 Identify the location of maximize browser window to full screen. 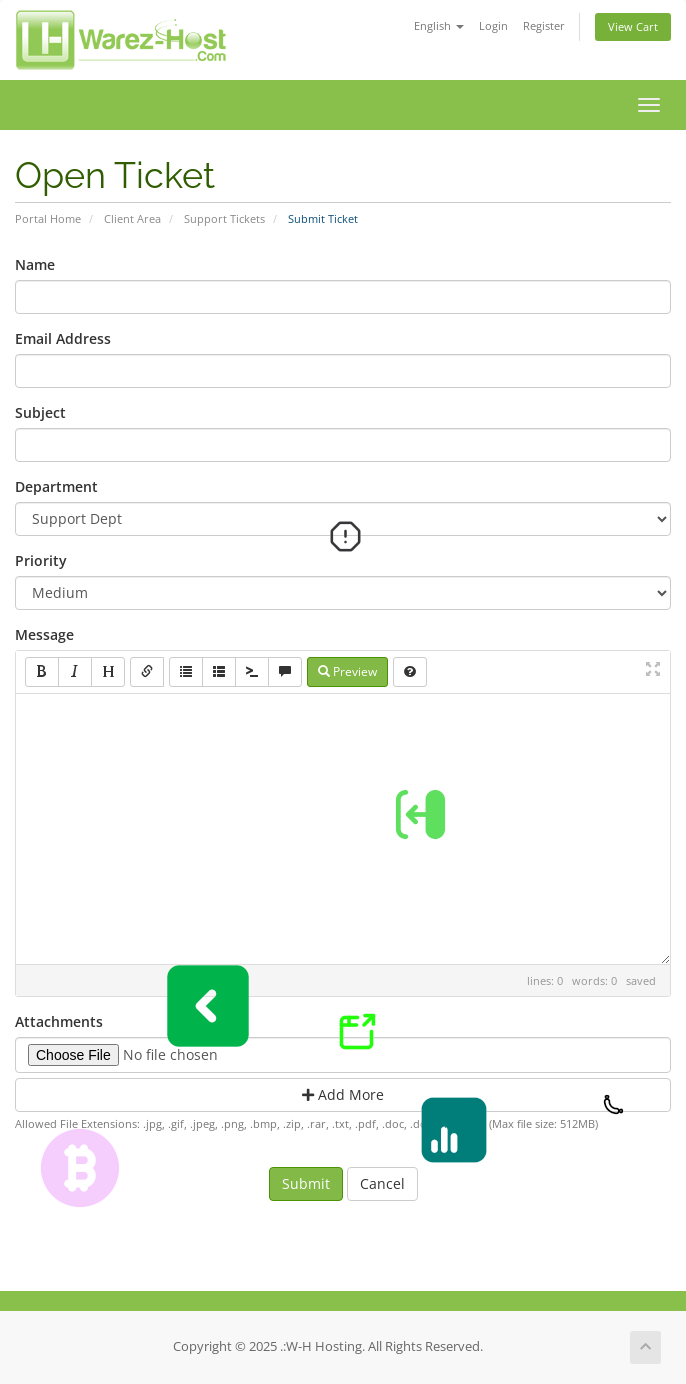
(356, 1032).